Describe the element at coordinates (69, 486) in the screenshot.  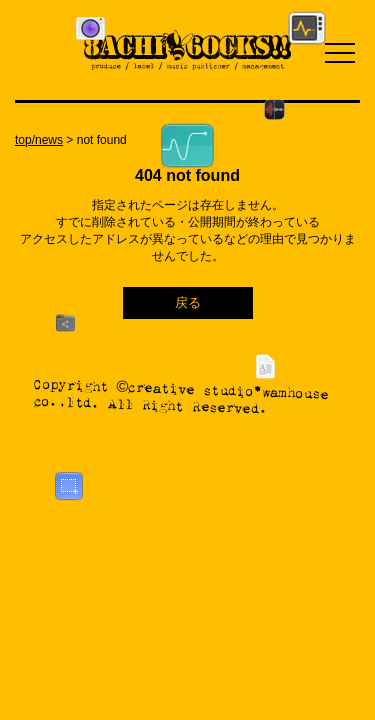
I see `take a screenshot` at that location.